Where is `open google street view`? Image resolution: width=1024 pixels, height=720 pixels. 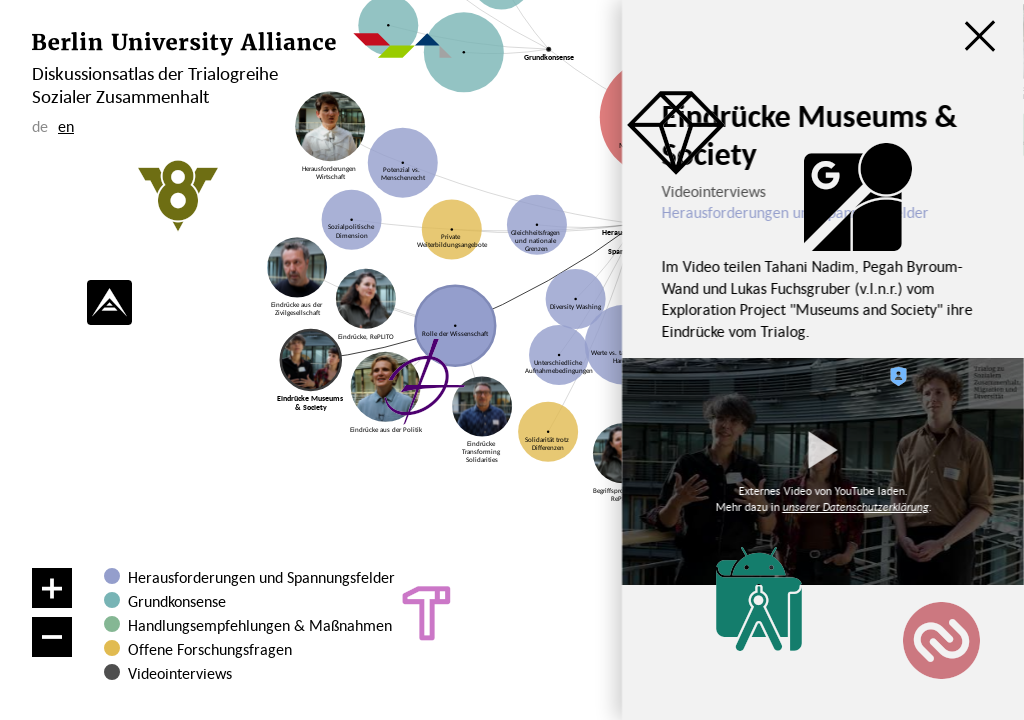 open google street view is located at coordinates (858, 197).